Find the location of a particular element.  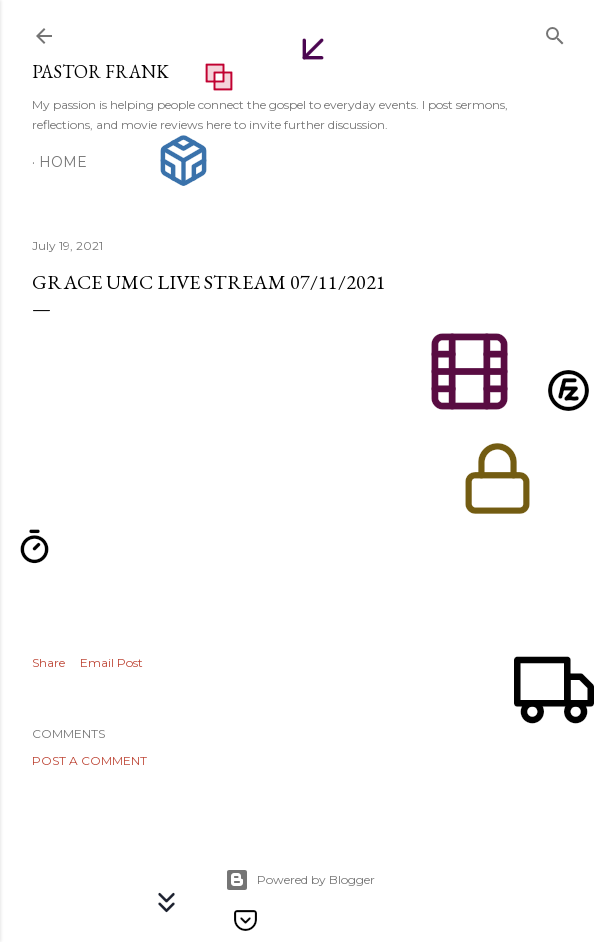

track your delivery status is located at coordinates (554, 690).